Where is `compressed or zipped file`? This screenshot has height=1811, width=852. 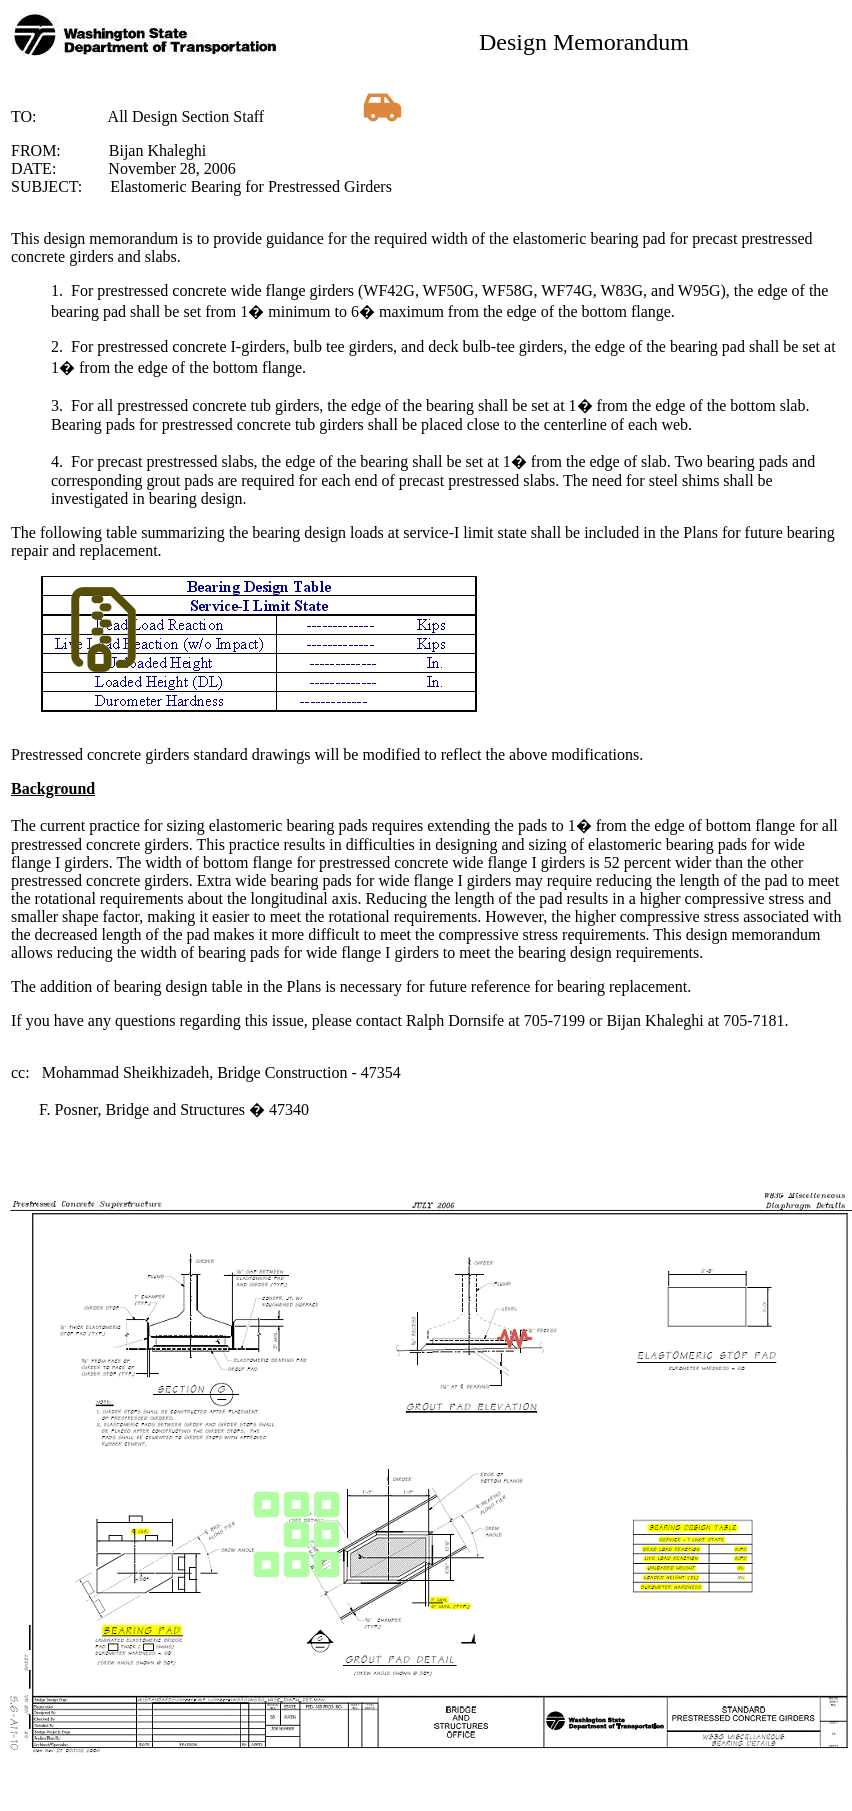
compressed or zipped file is located at coordinates (103, 627).